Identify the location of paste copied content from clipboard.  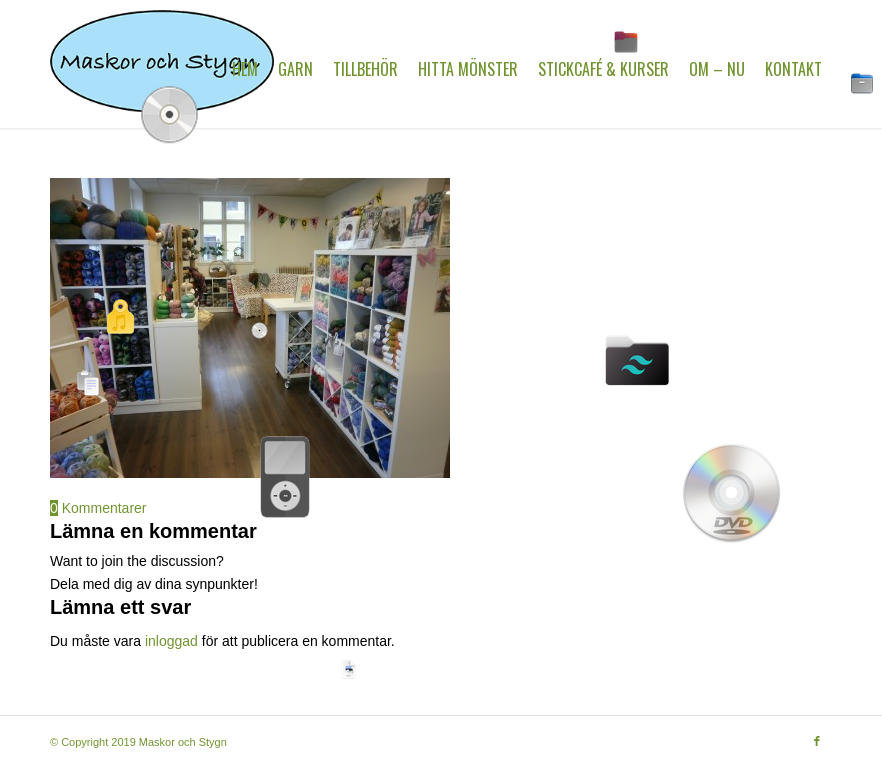
(88, 383).